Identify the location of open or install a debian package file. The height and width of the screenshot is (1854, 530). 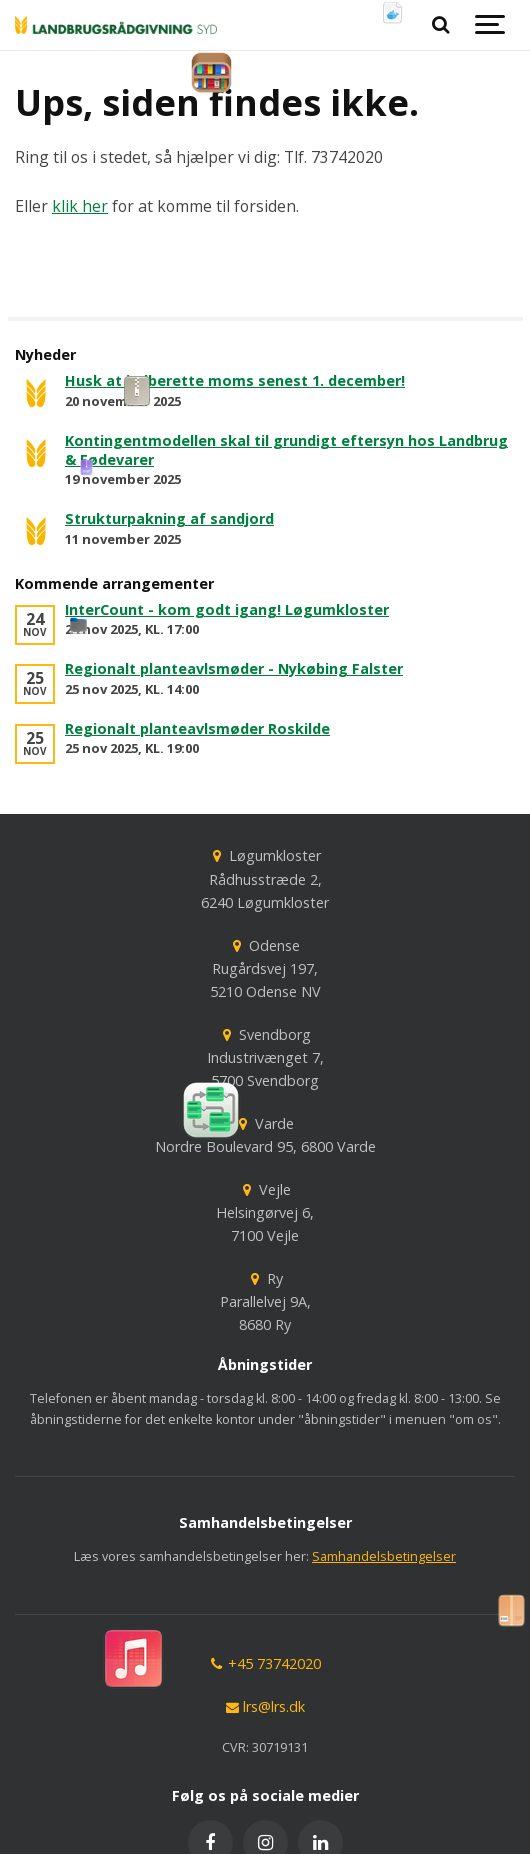
(511, 1610).